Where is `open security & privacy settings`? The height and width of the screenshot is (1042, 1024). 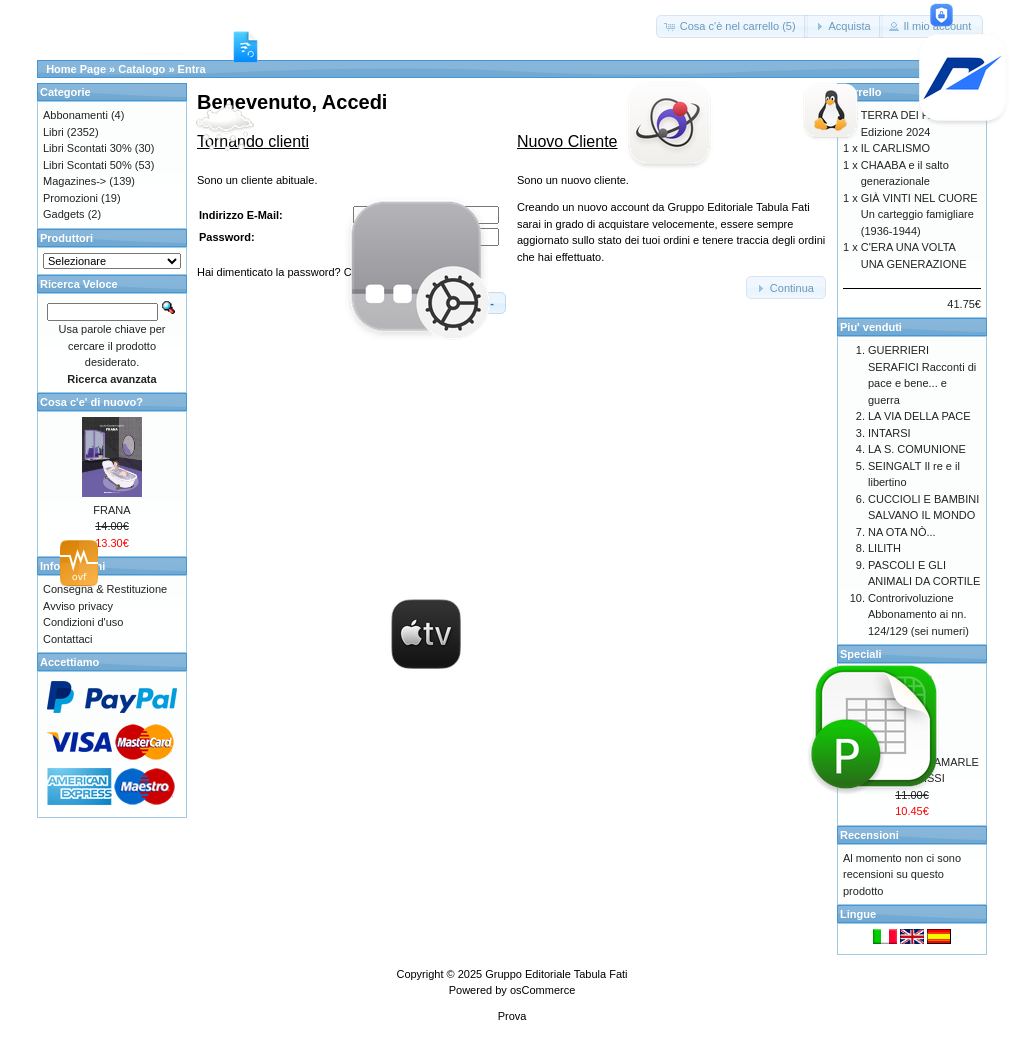 open security & privacy settings is located at coordinates (941, 15).